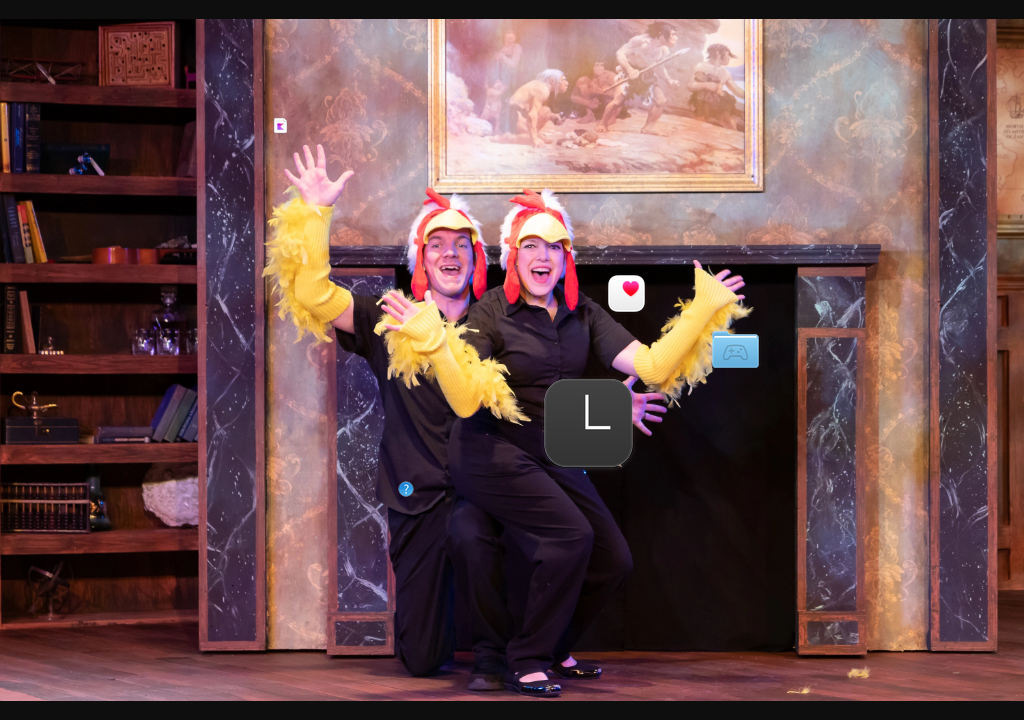  Describe the element at coordinates (626, 293) in the screenshot. I see `open the Health app` at that location.